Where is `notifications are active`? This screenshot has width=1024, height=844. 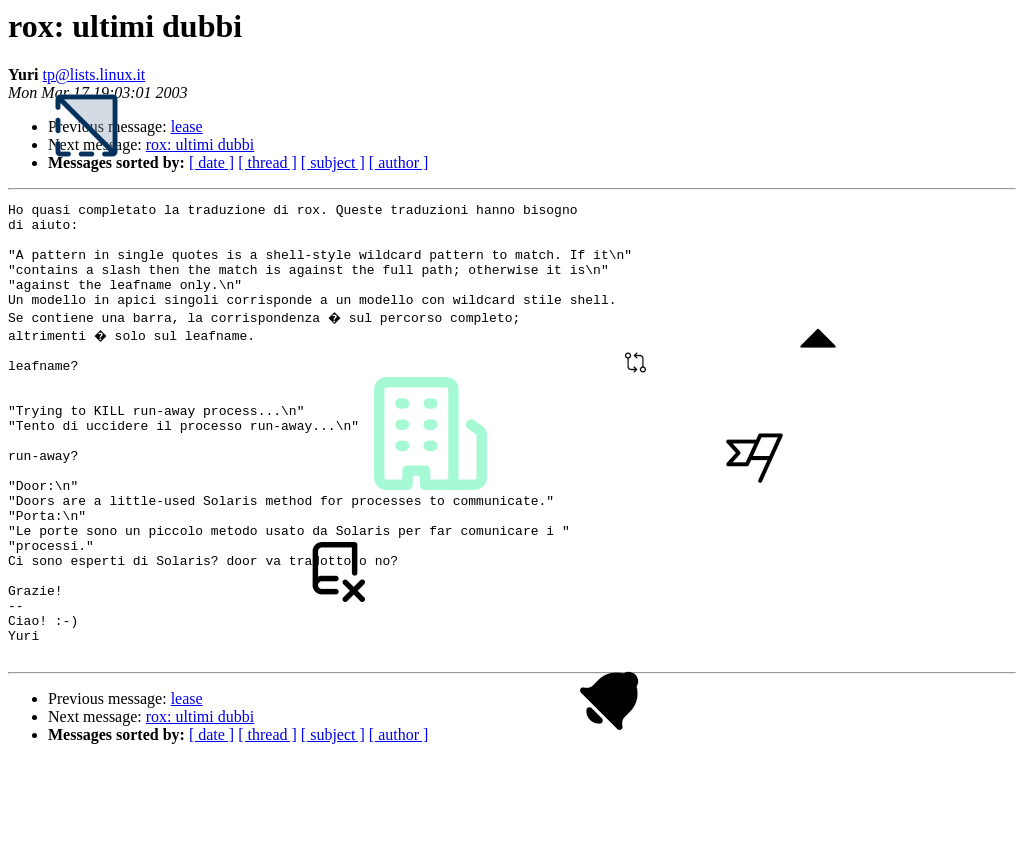
notifications are active is located at coordinates (609, 700).